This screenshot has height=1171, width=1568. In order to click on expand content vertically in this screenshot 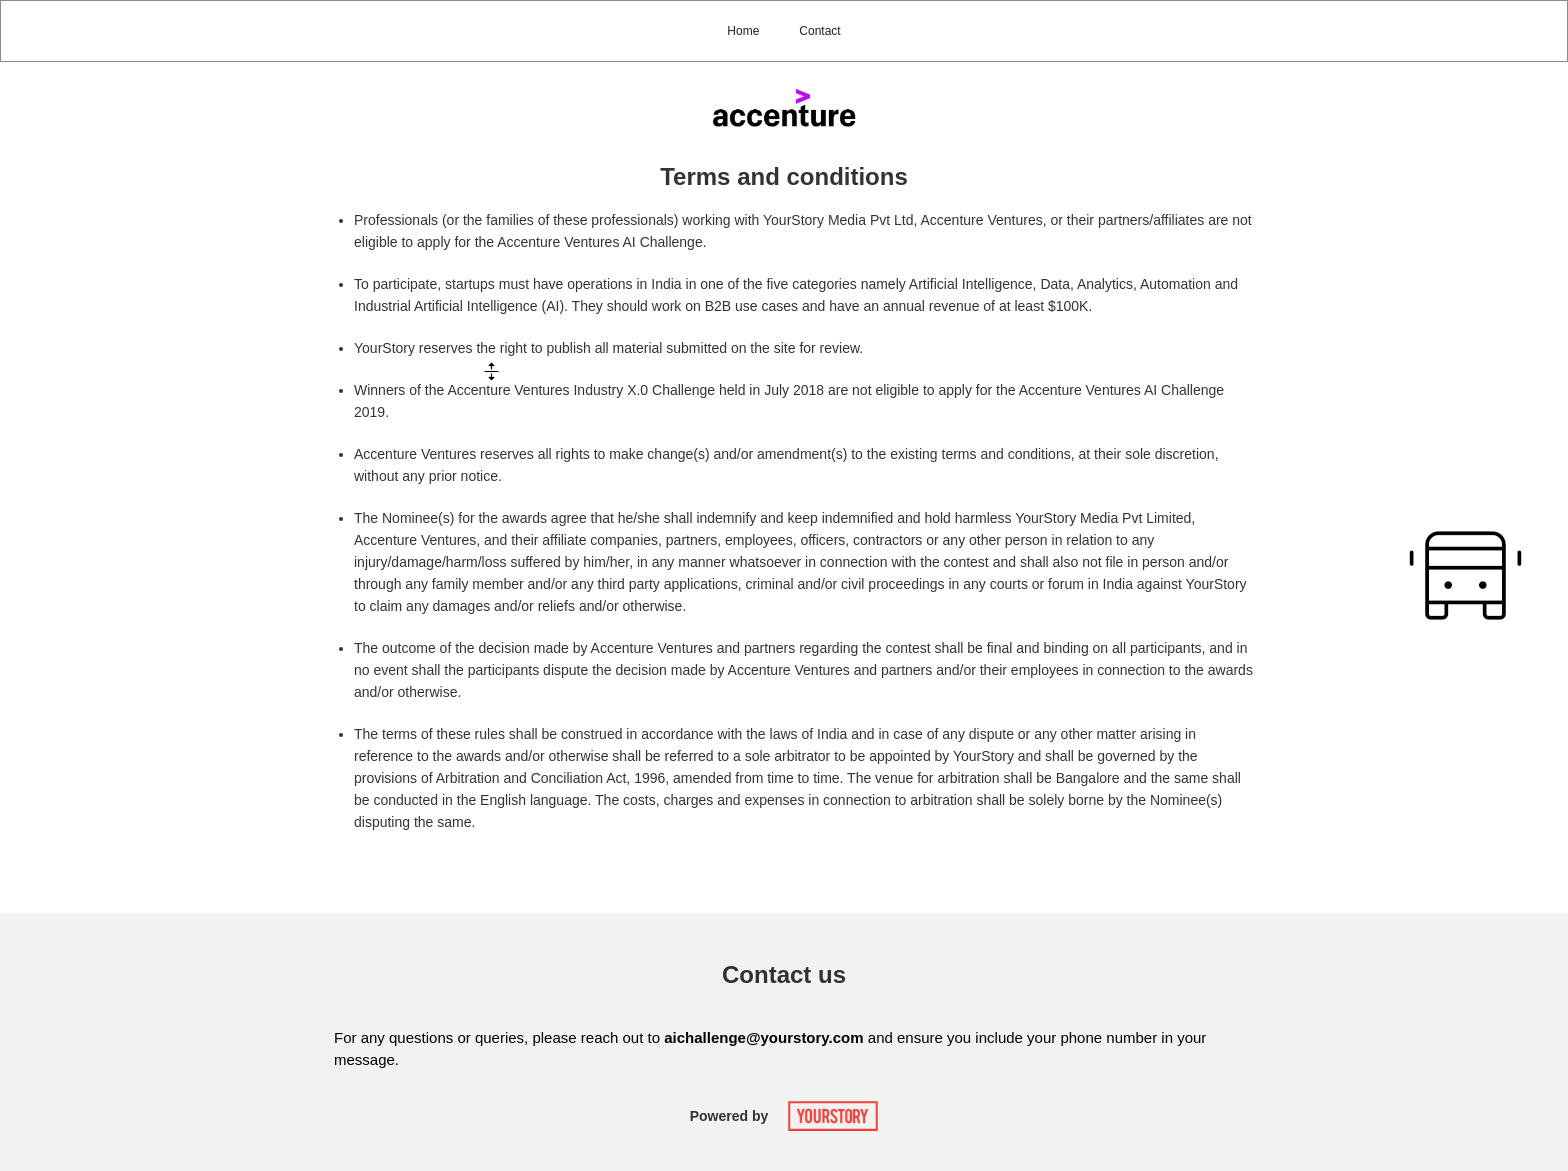, I will do `click(491, 371)`.